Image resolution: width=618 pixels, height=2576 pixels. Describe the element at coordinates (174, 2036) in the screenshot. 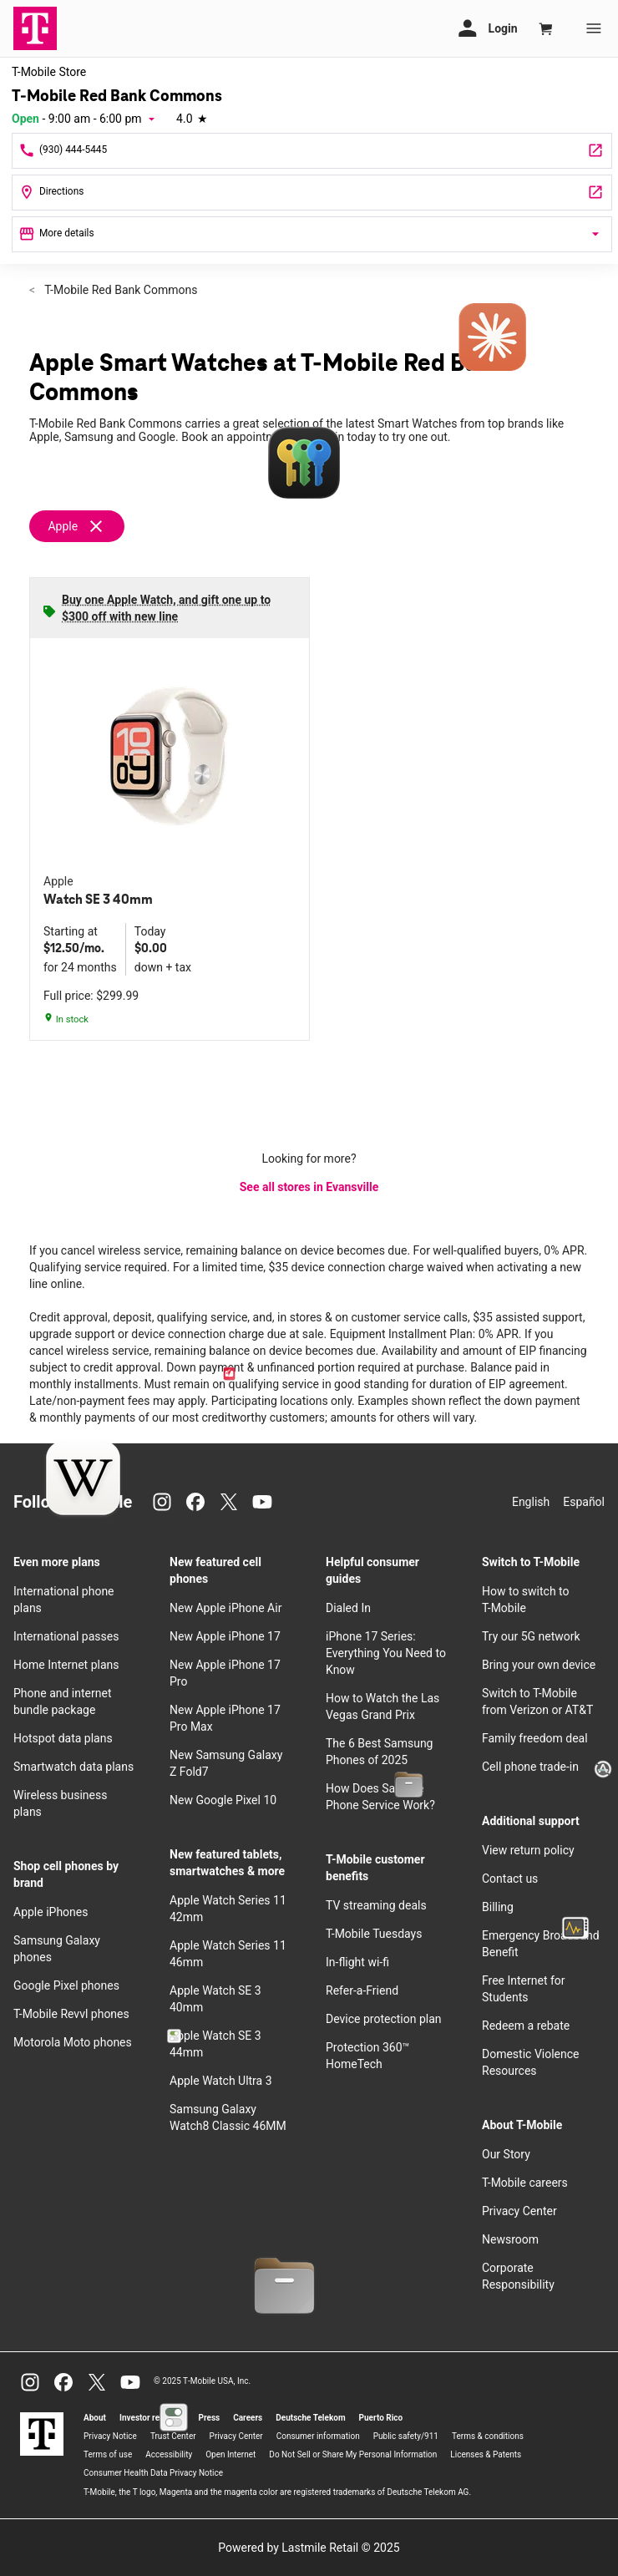

I see `open system settings or preferences` at that location.